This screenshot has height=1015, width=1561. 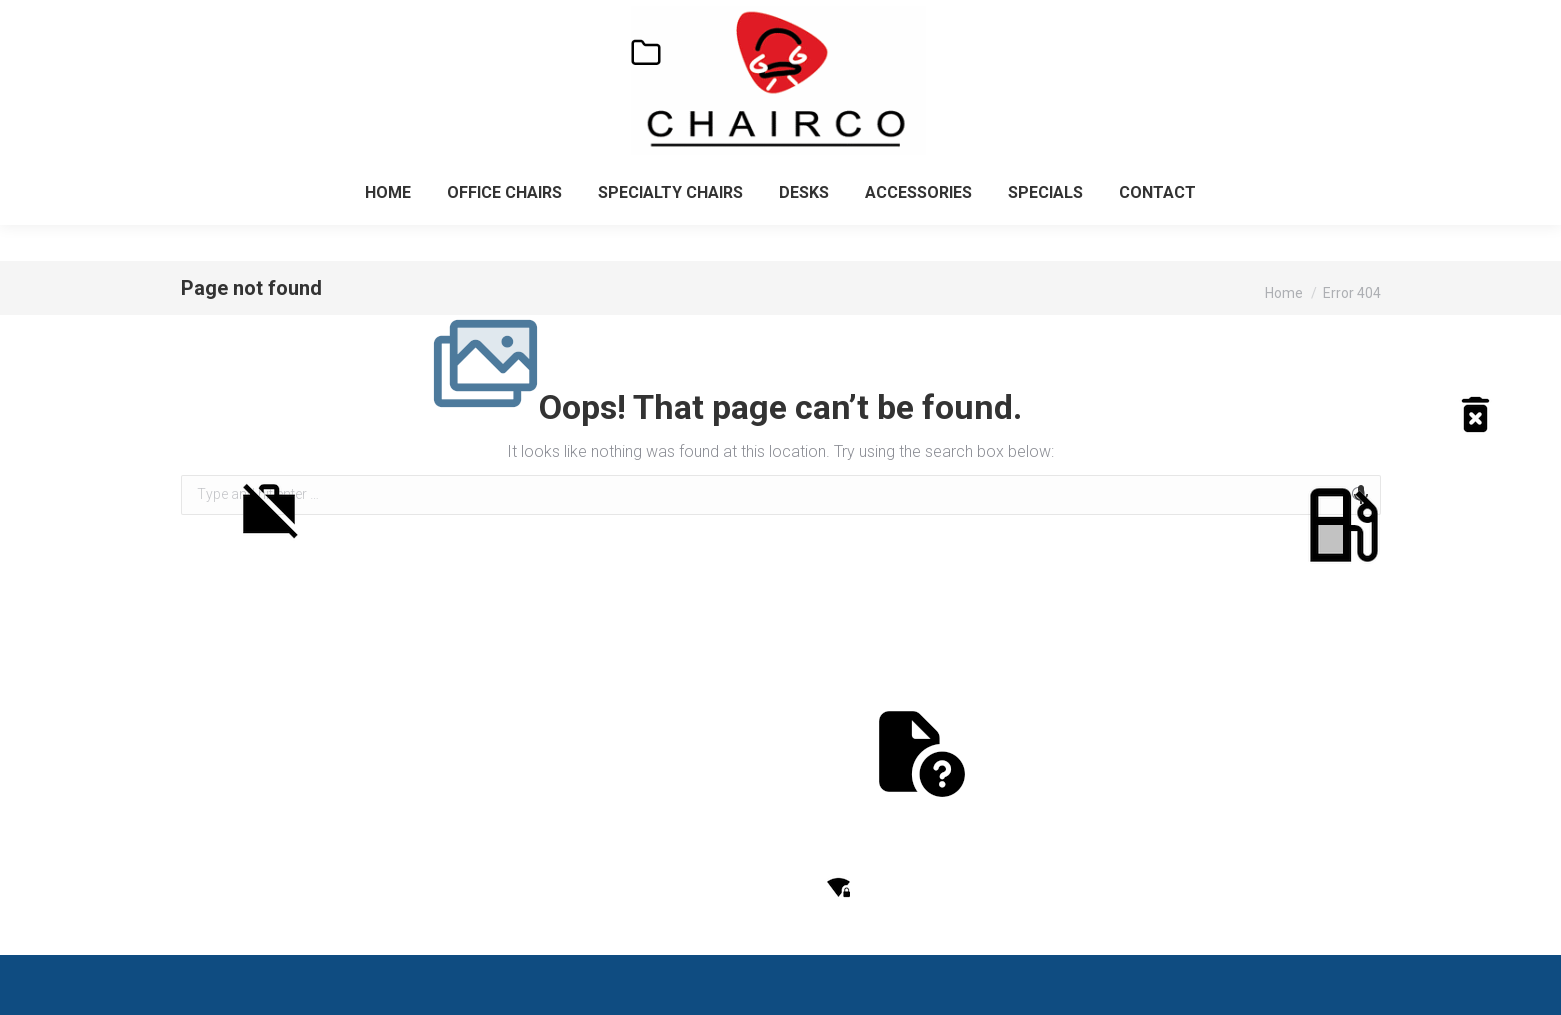 I want to click on open file folder, so click(x=646, y=53).